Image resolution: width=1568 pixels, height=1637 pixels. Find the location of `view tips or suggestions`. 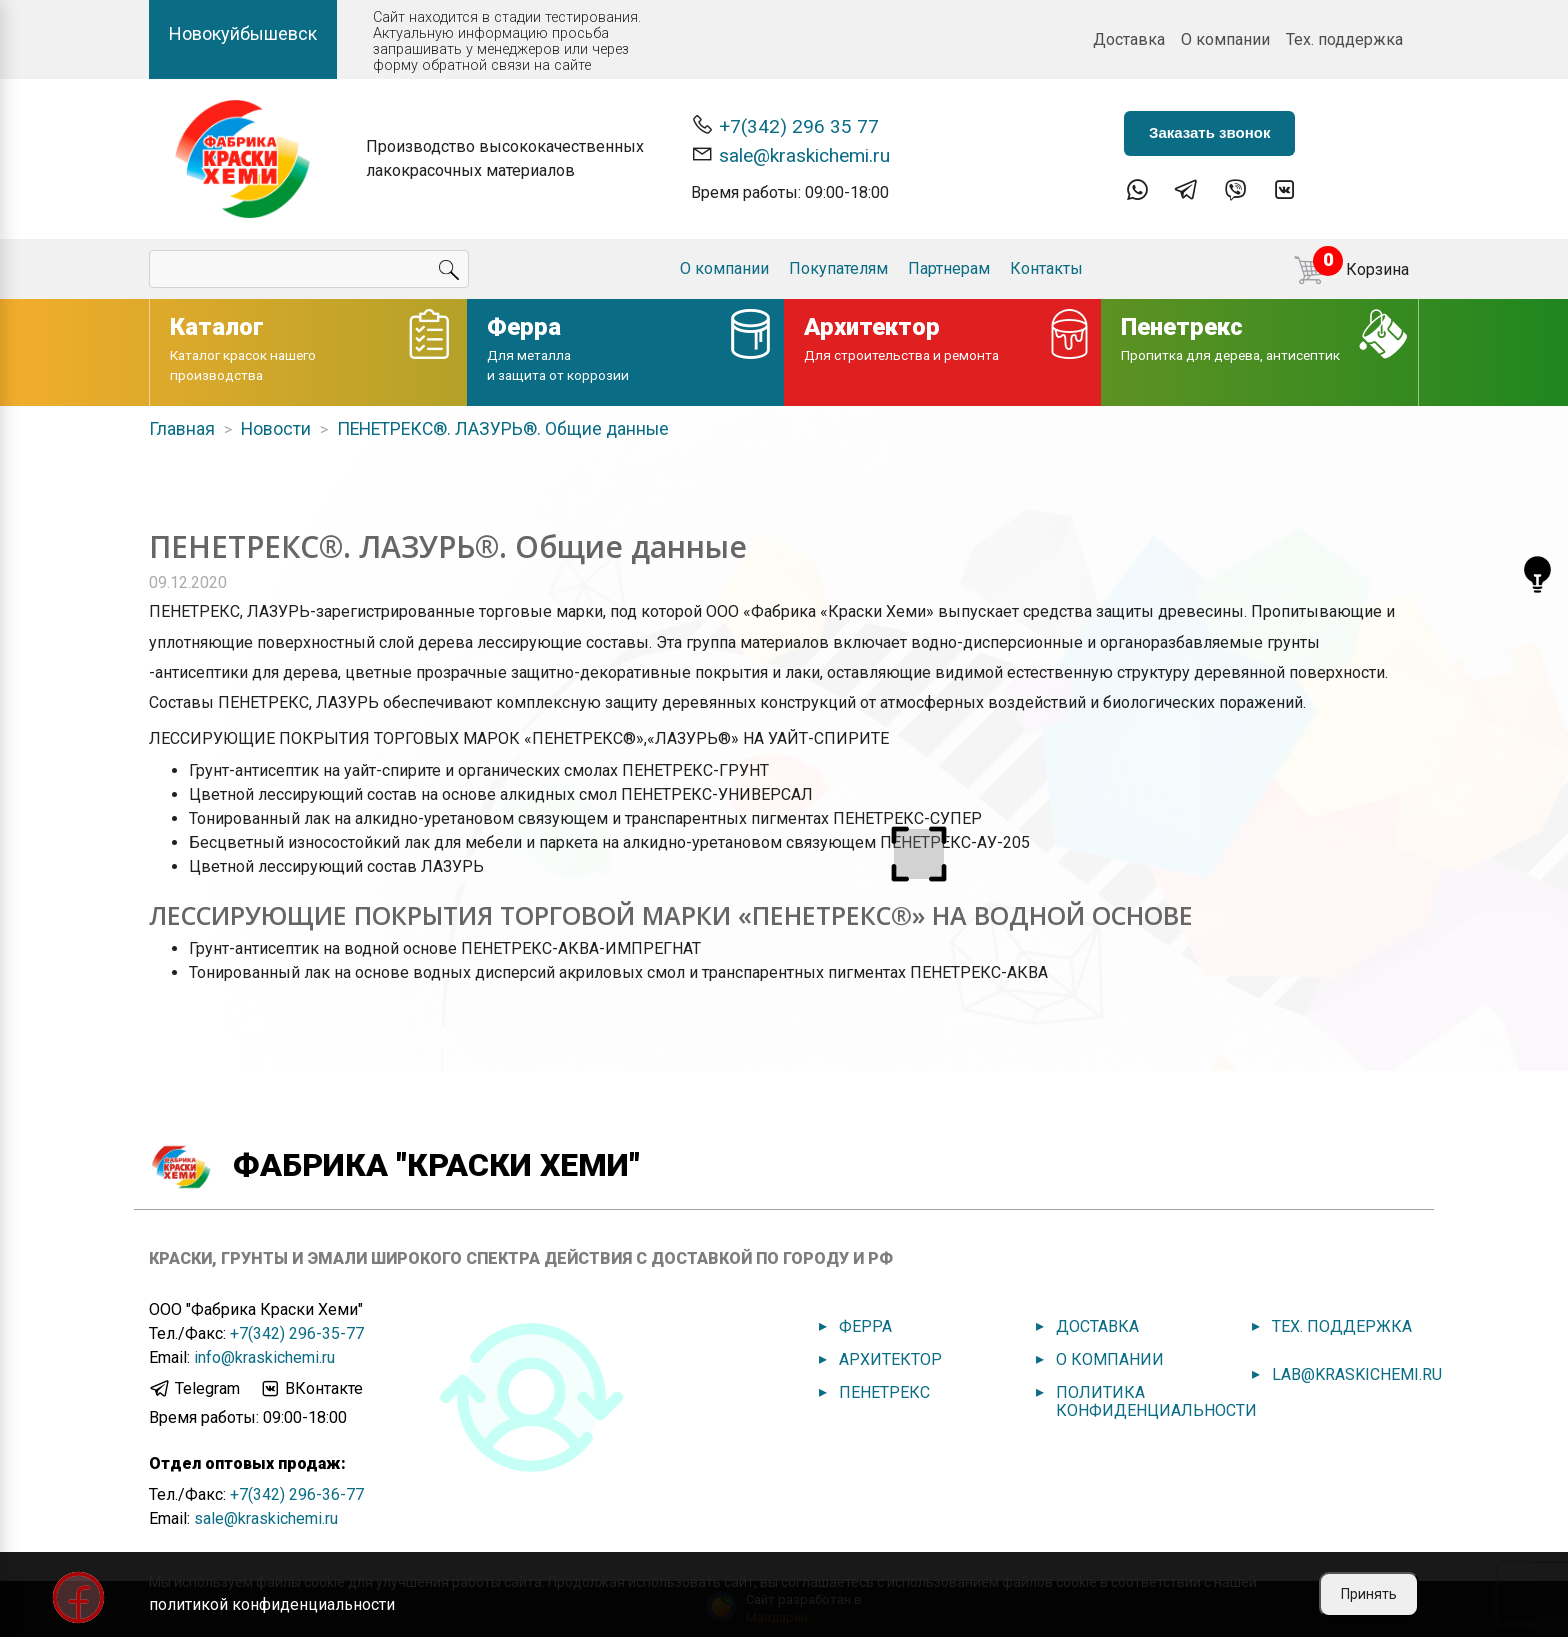

view tips or suggestions is located at coordinates (1537, 574).